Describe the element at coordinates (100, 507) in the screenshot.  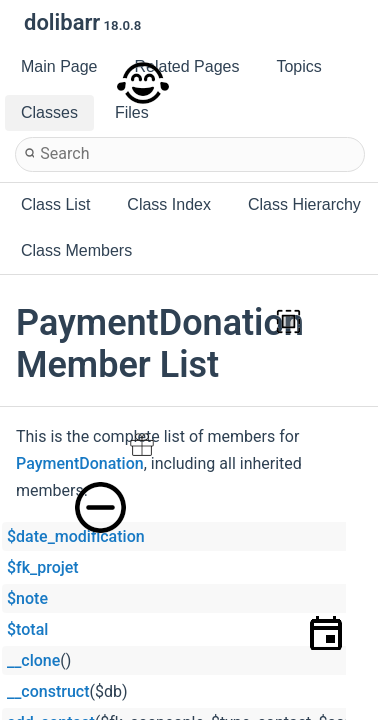
I see `access denied or restricted area` at that location.